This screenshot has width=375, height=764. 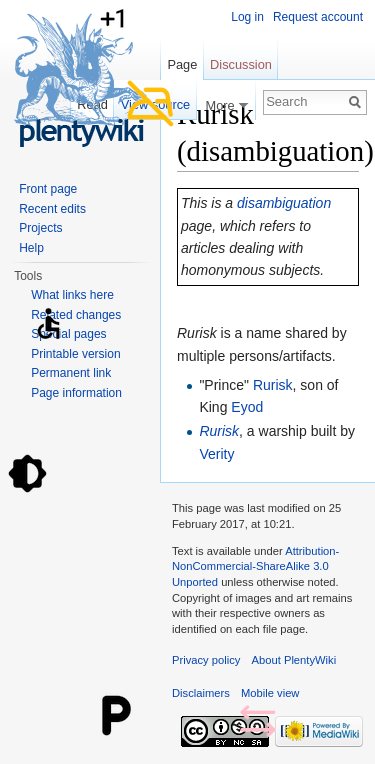 What do you see at coordinates (150, 103) in the screenshot?
I see `do not iron this item` at bounding box center [150, 103].